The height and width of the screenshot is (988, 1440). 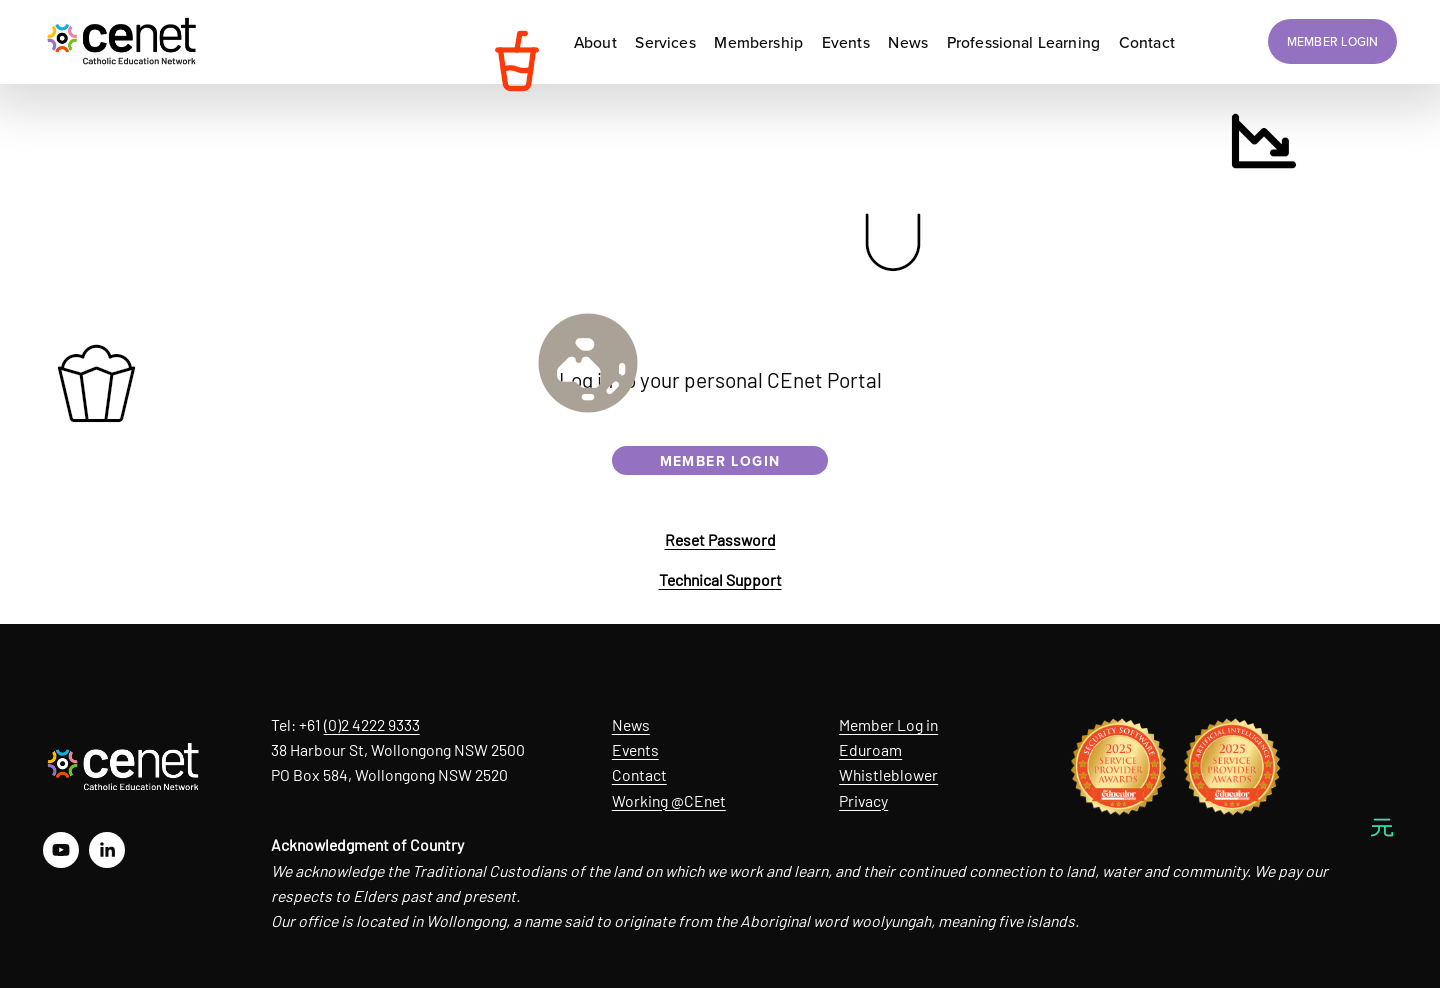 What do you see at coordinates (1382, 828) in the screenshot?
I see `view prices in chinese yuan` at bounding box center [1382, 828].